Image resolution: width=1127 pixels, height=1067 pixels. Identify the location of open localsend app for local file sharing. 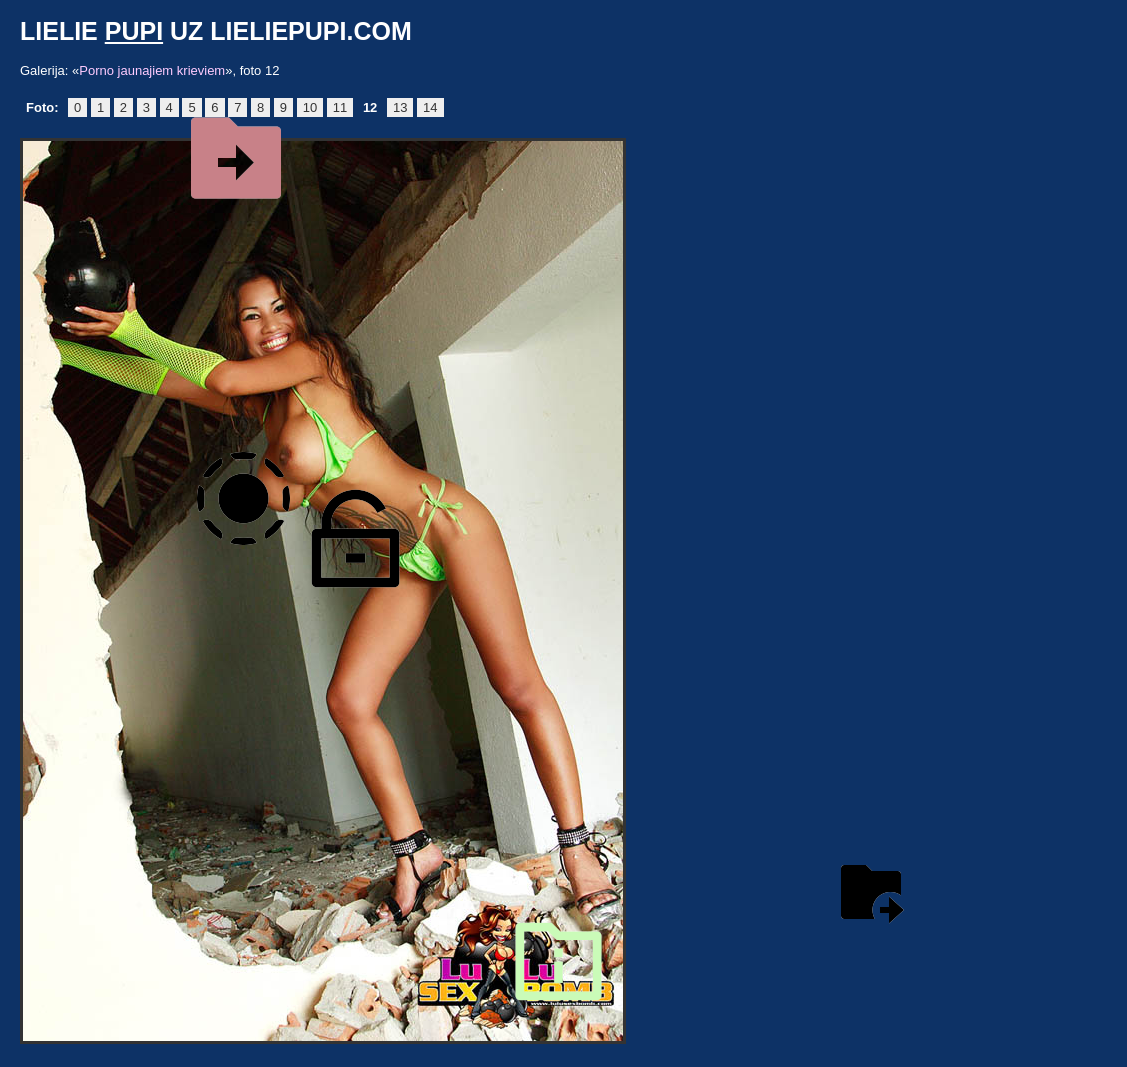
(243, 498).